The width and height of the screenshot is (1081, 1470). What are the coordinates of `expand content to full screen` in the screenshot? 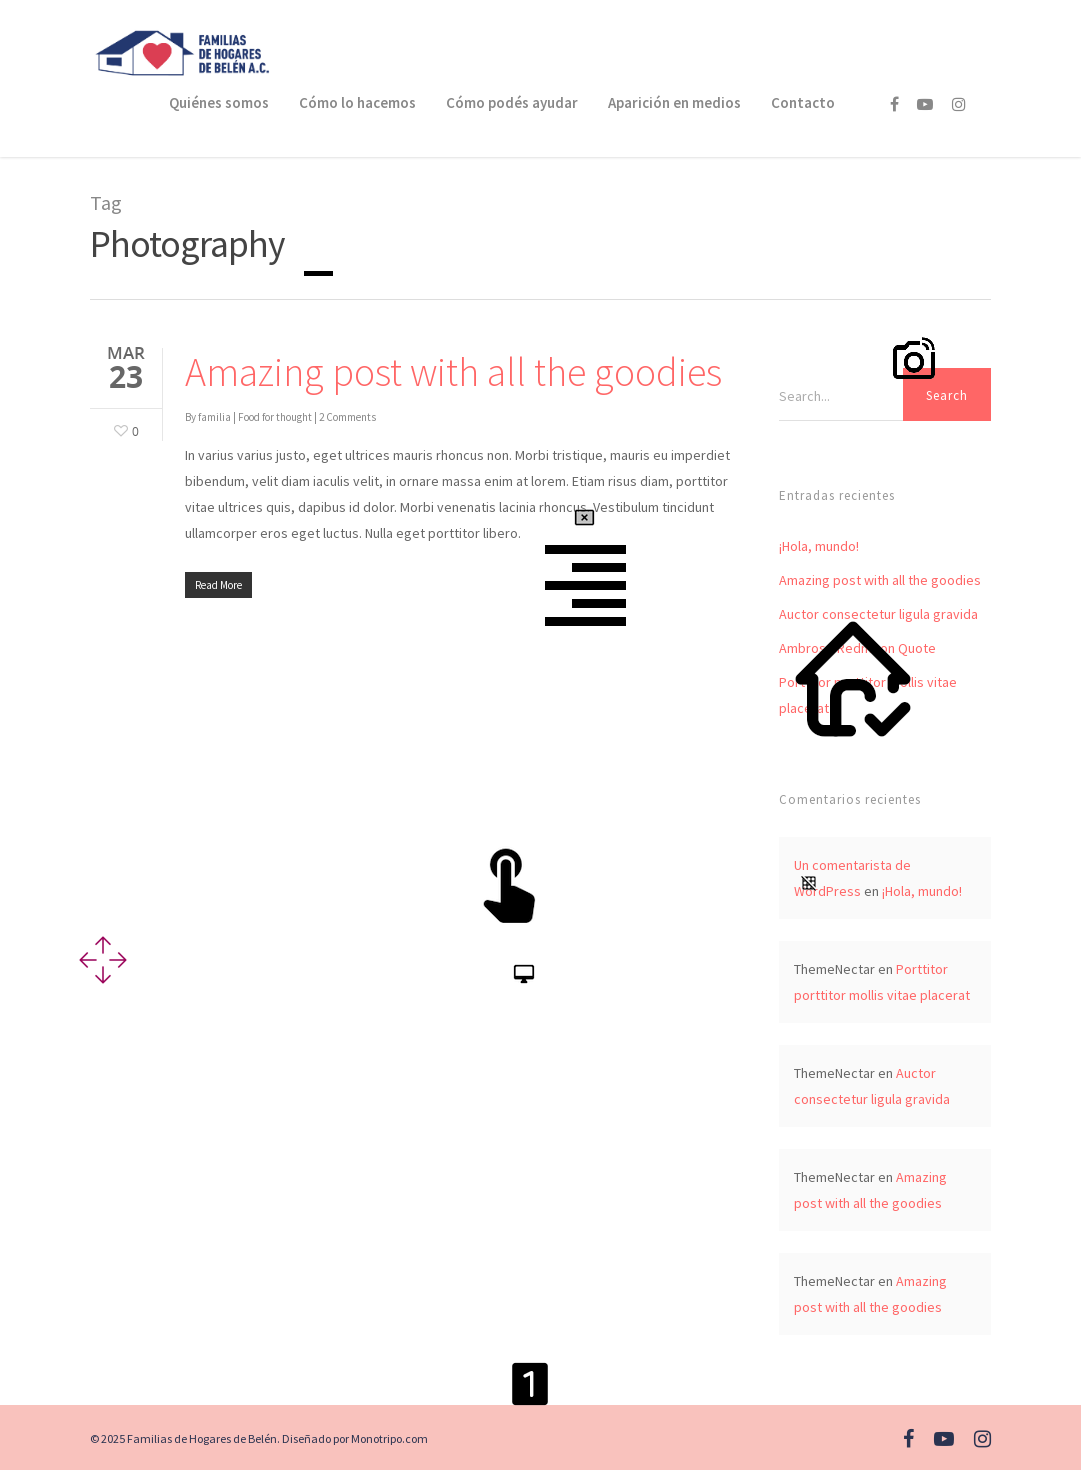 It's located at (103, 960).